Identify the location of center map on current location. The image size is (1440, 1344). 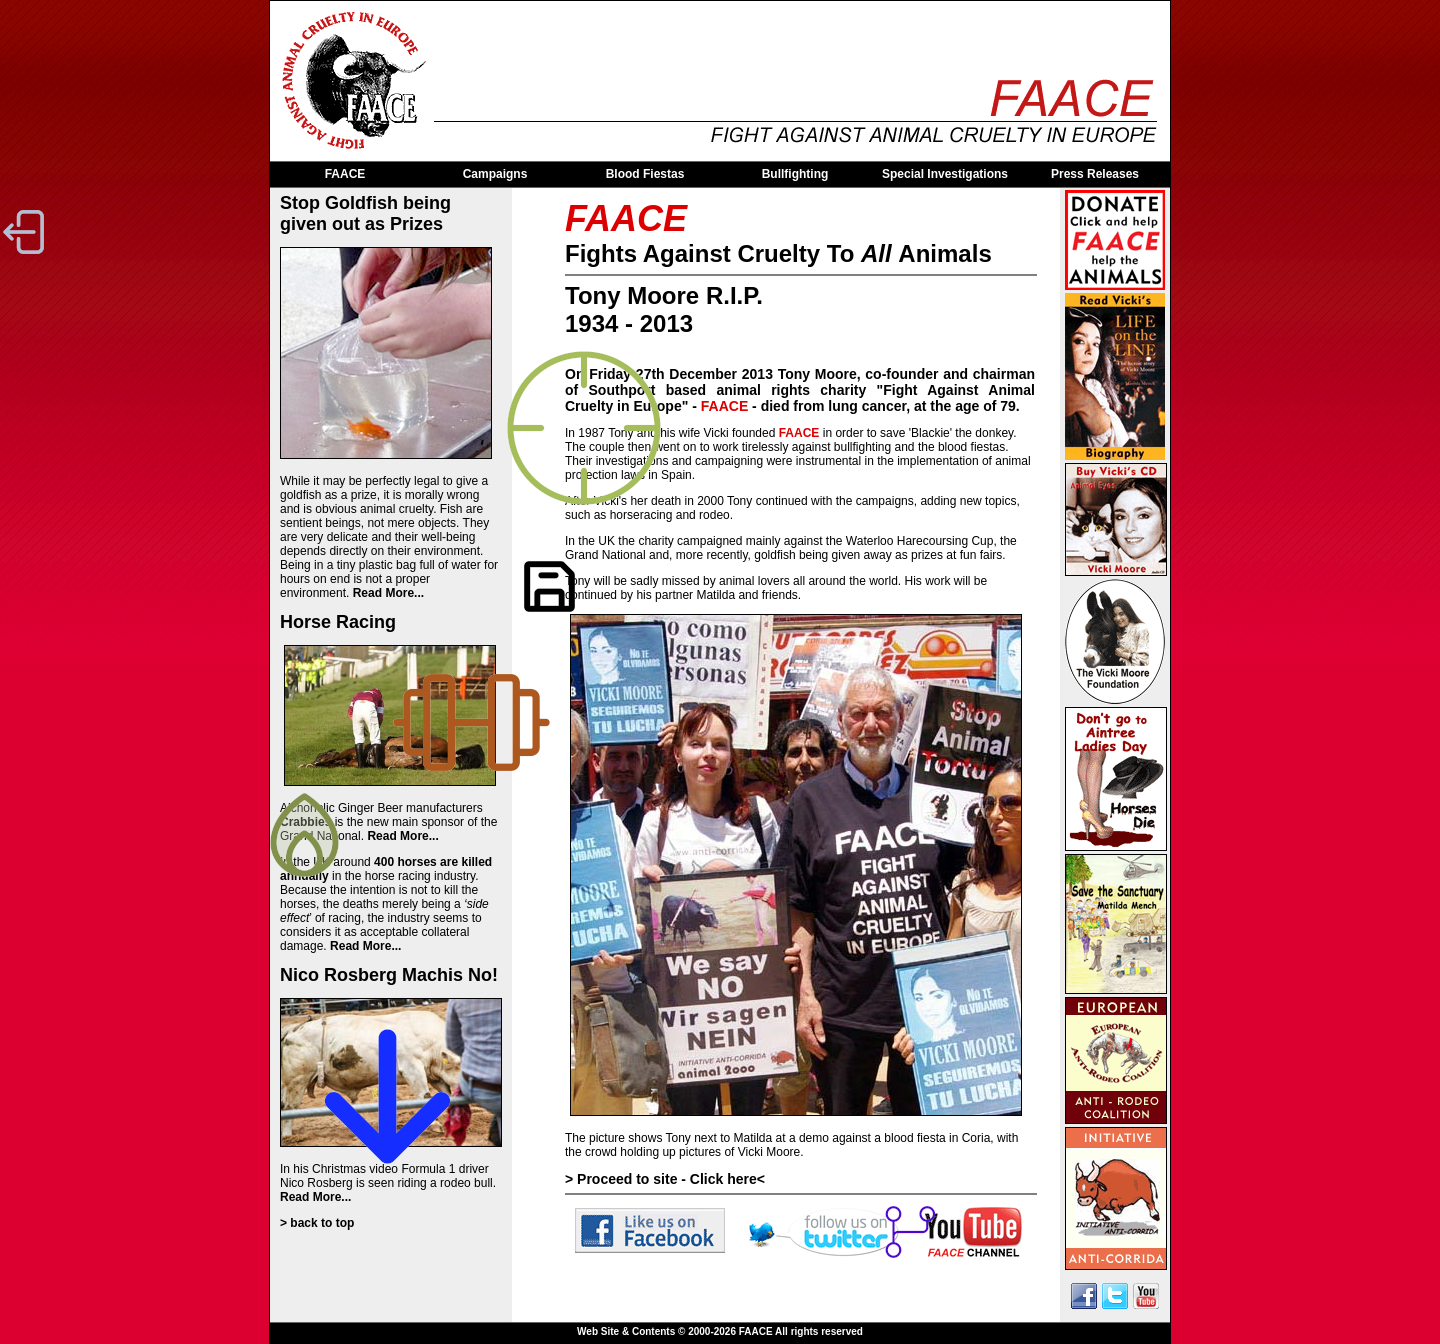
(584, 428).